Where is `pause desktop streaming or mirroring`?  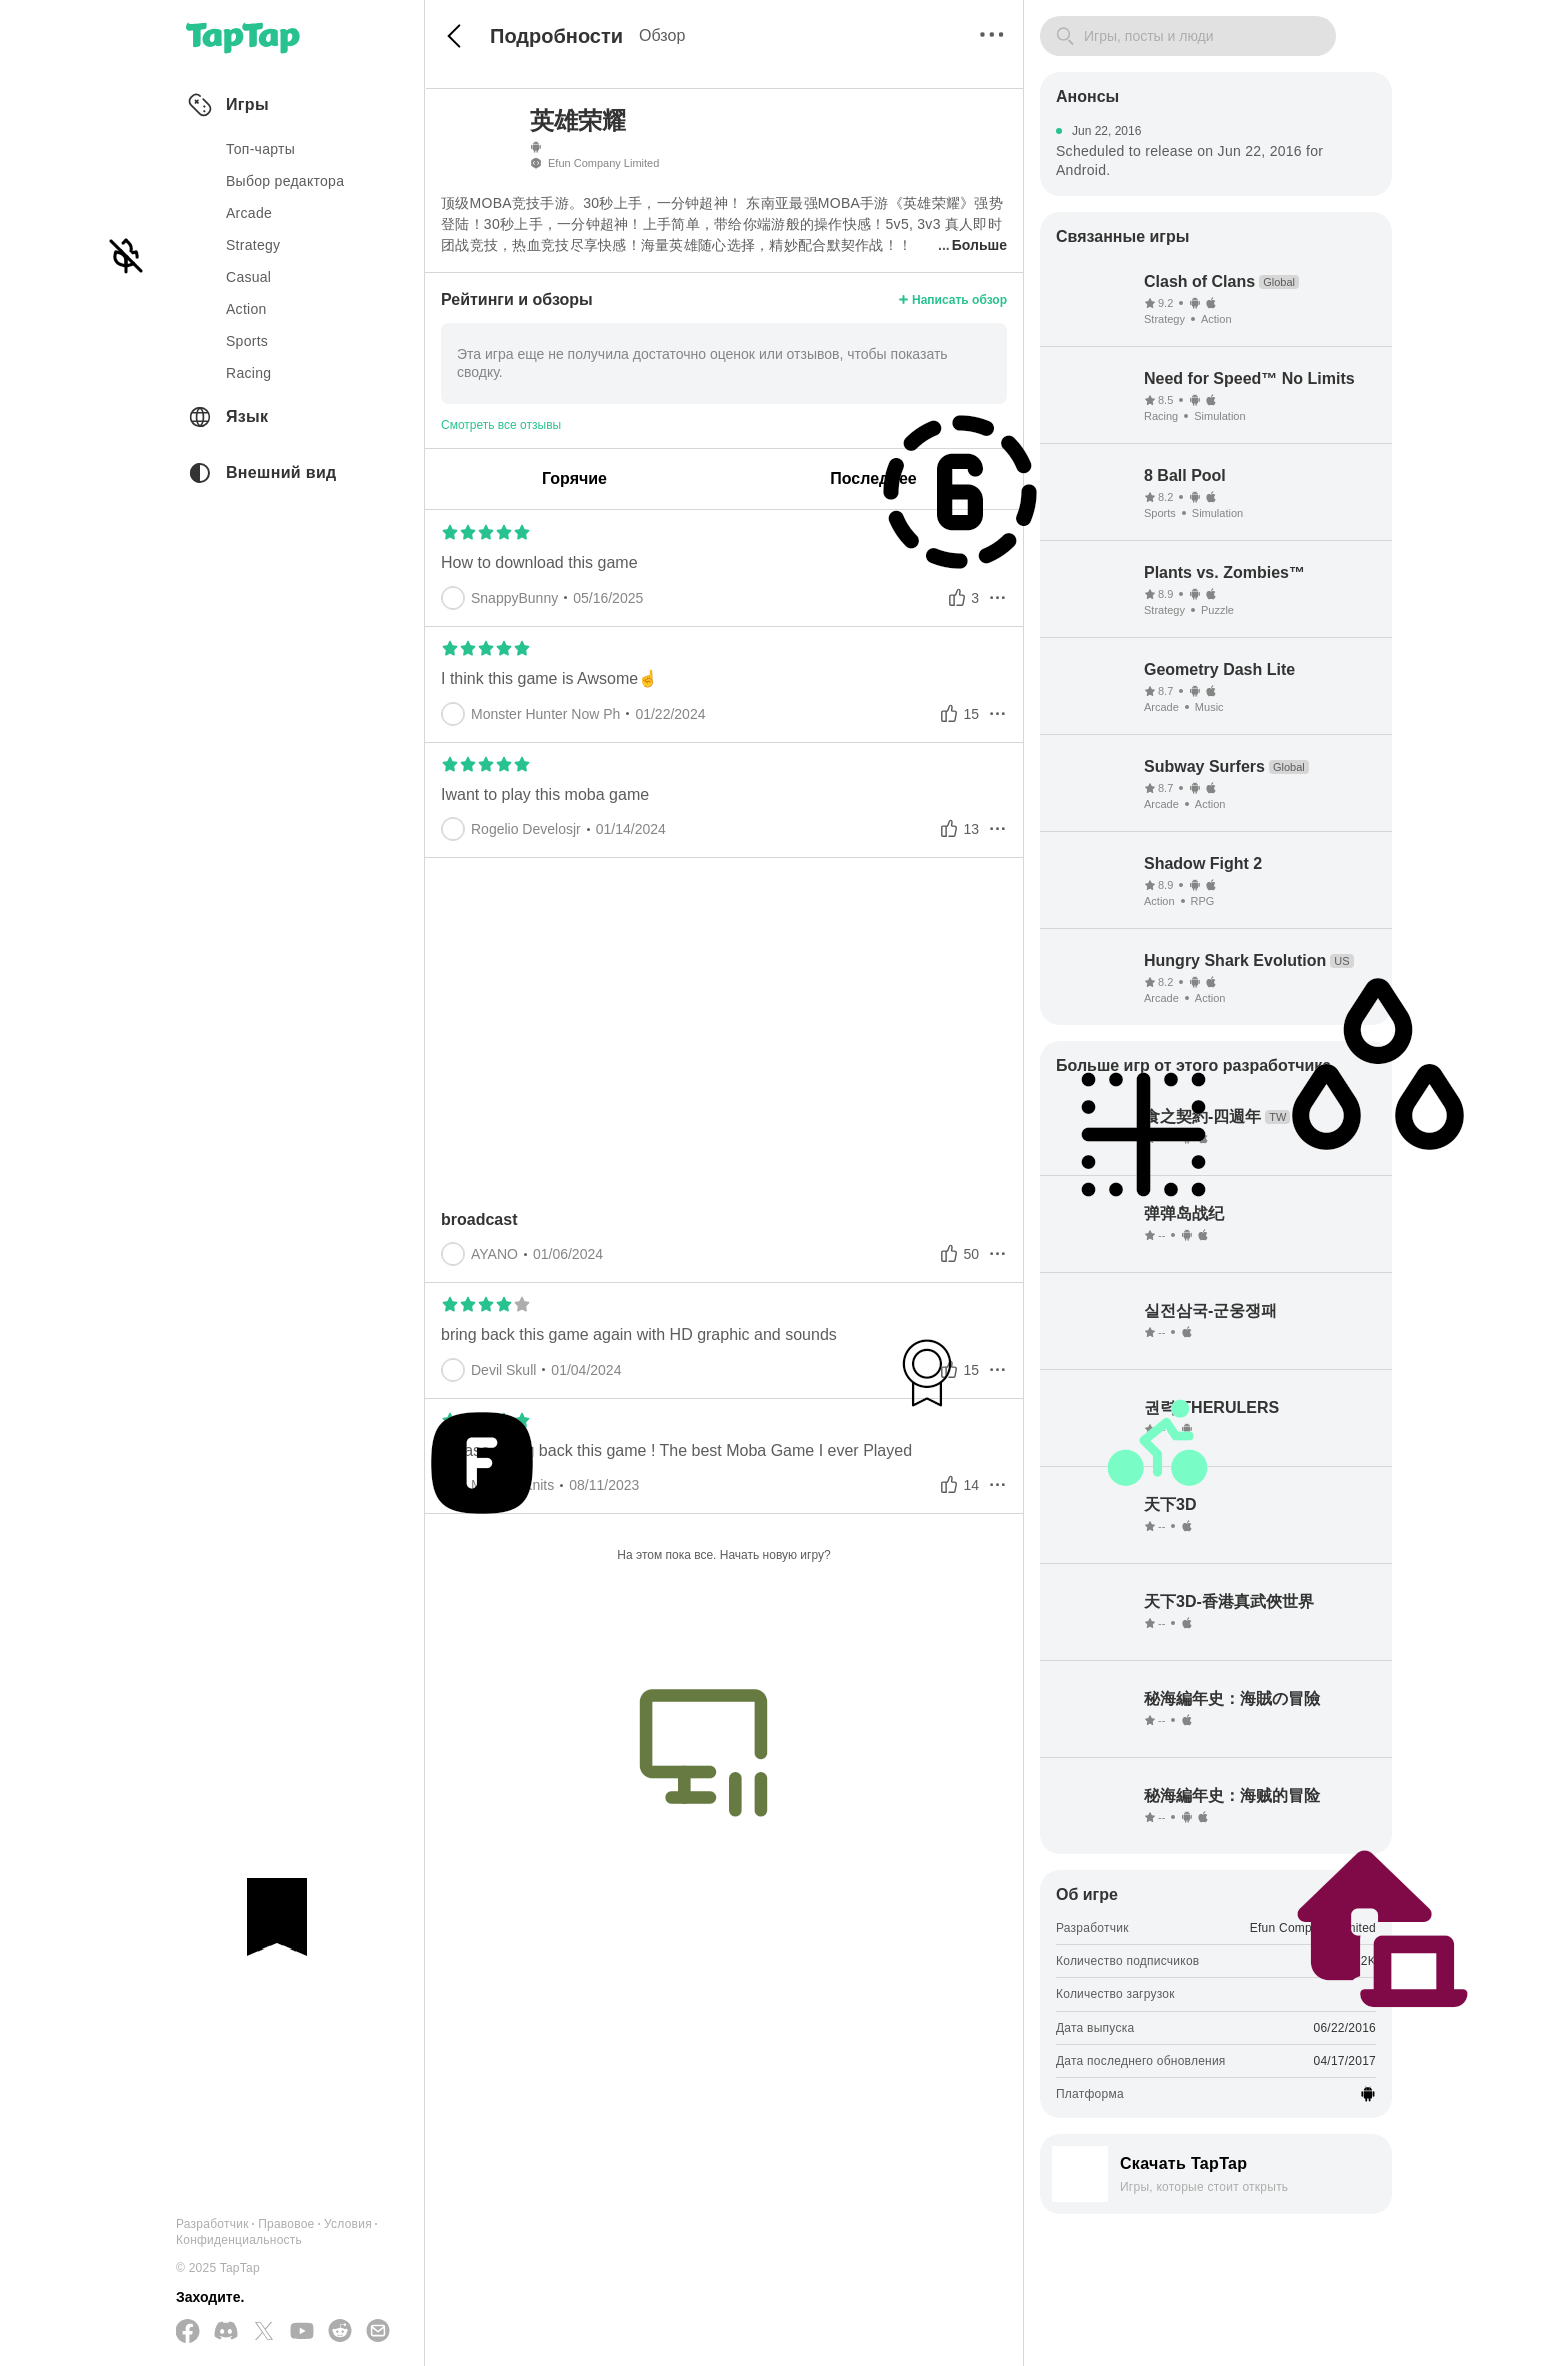
pause desktop streaming or mirroring is located at coordinates (703, 1746).